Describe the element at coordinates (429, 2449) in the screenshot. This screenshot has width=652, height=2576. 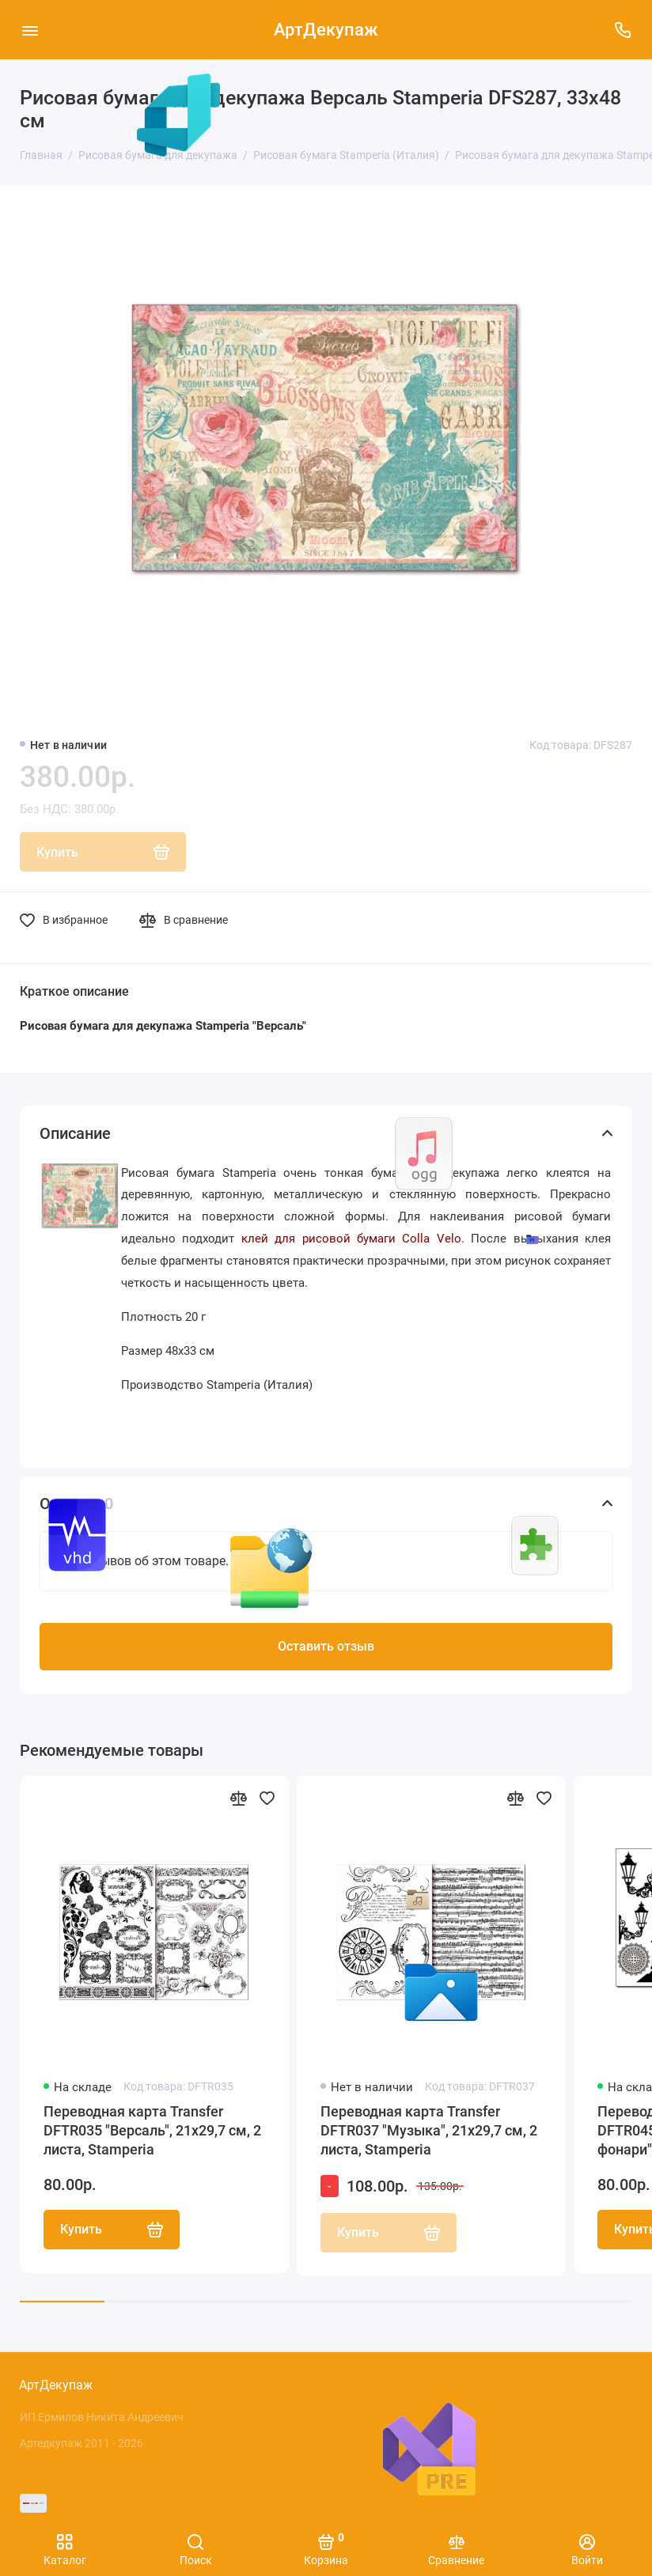
I see `open visual studio preview application` at that location.